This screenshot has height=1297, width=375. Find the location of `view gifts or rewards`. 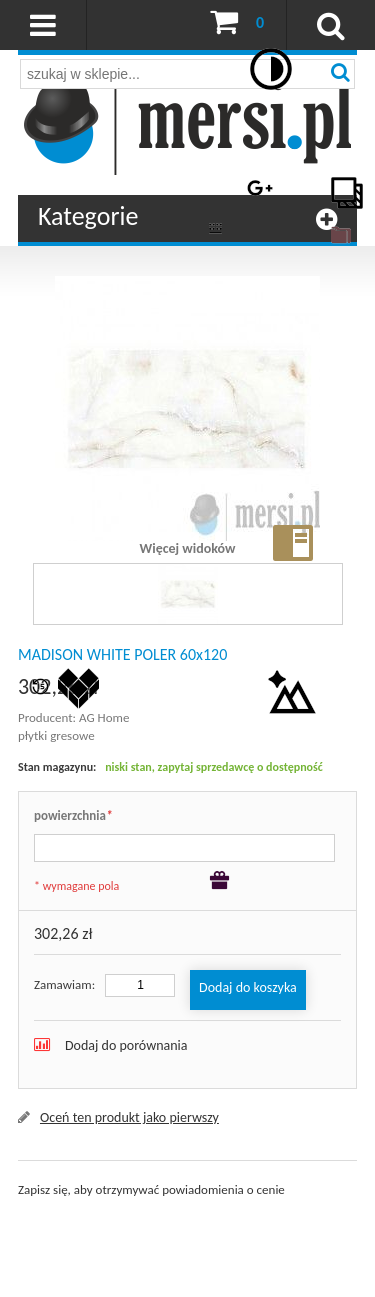

view gifts or rewards is located at coordinates (219, 880).